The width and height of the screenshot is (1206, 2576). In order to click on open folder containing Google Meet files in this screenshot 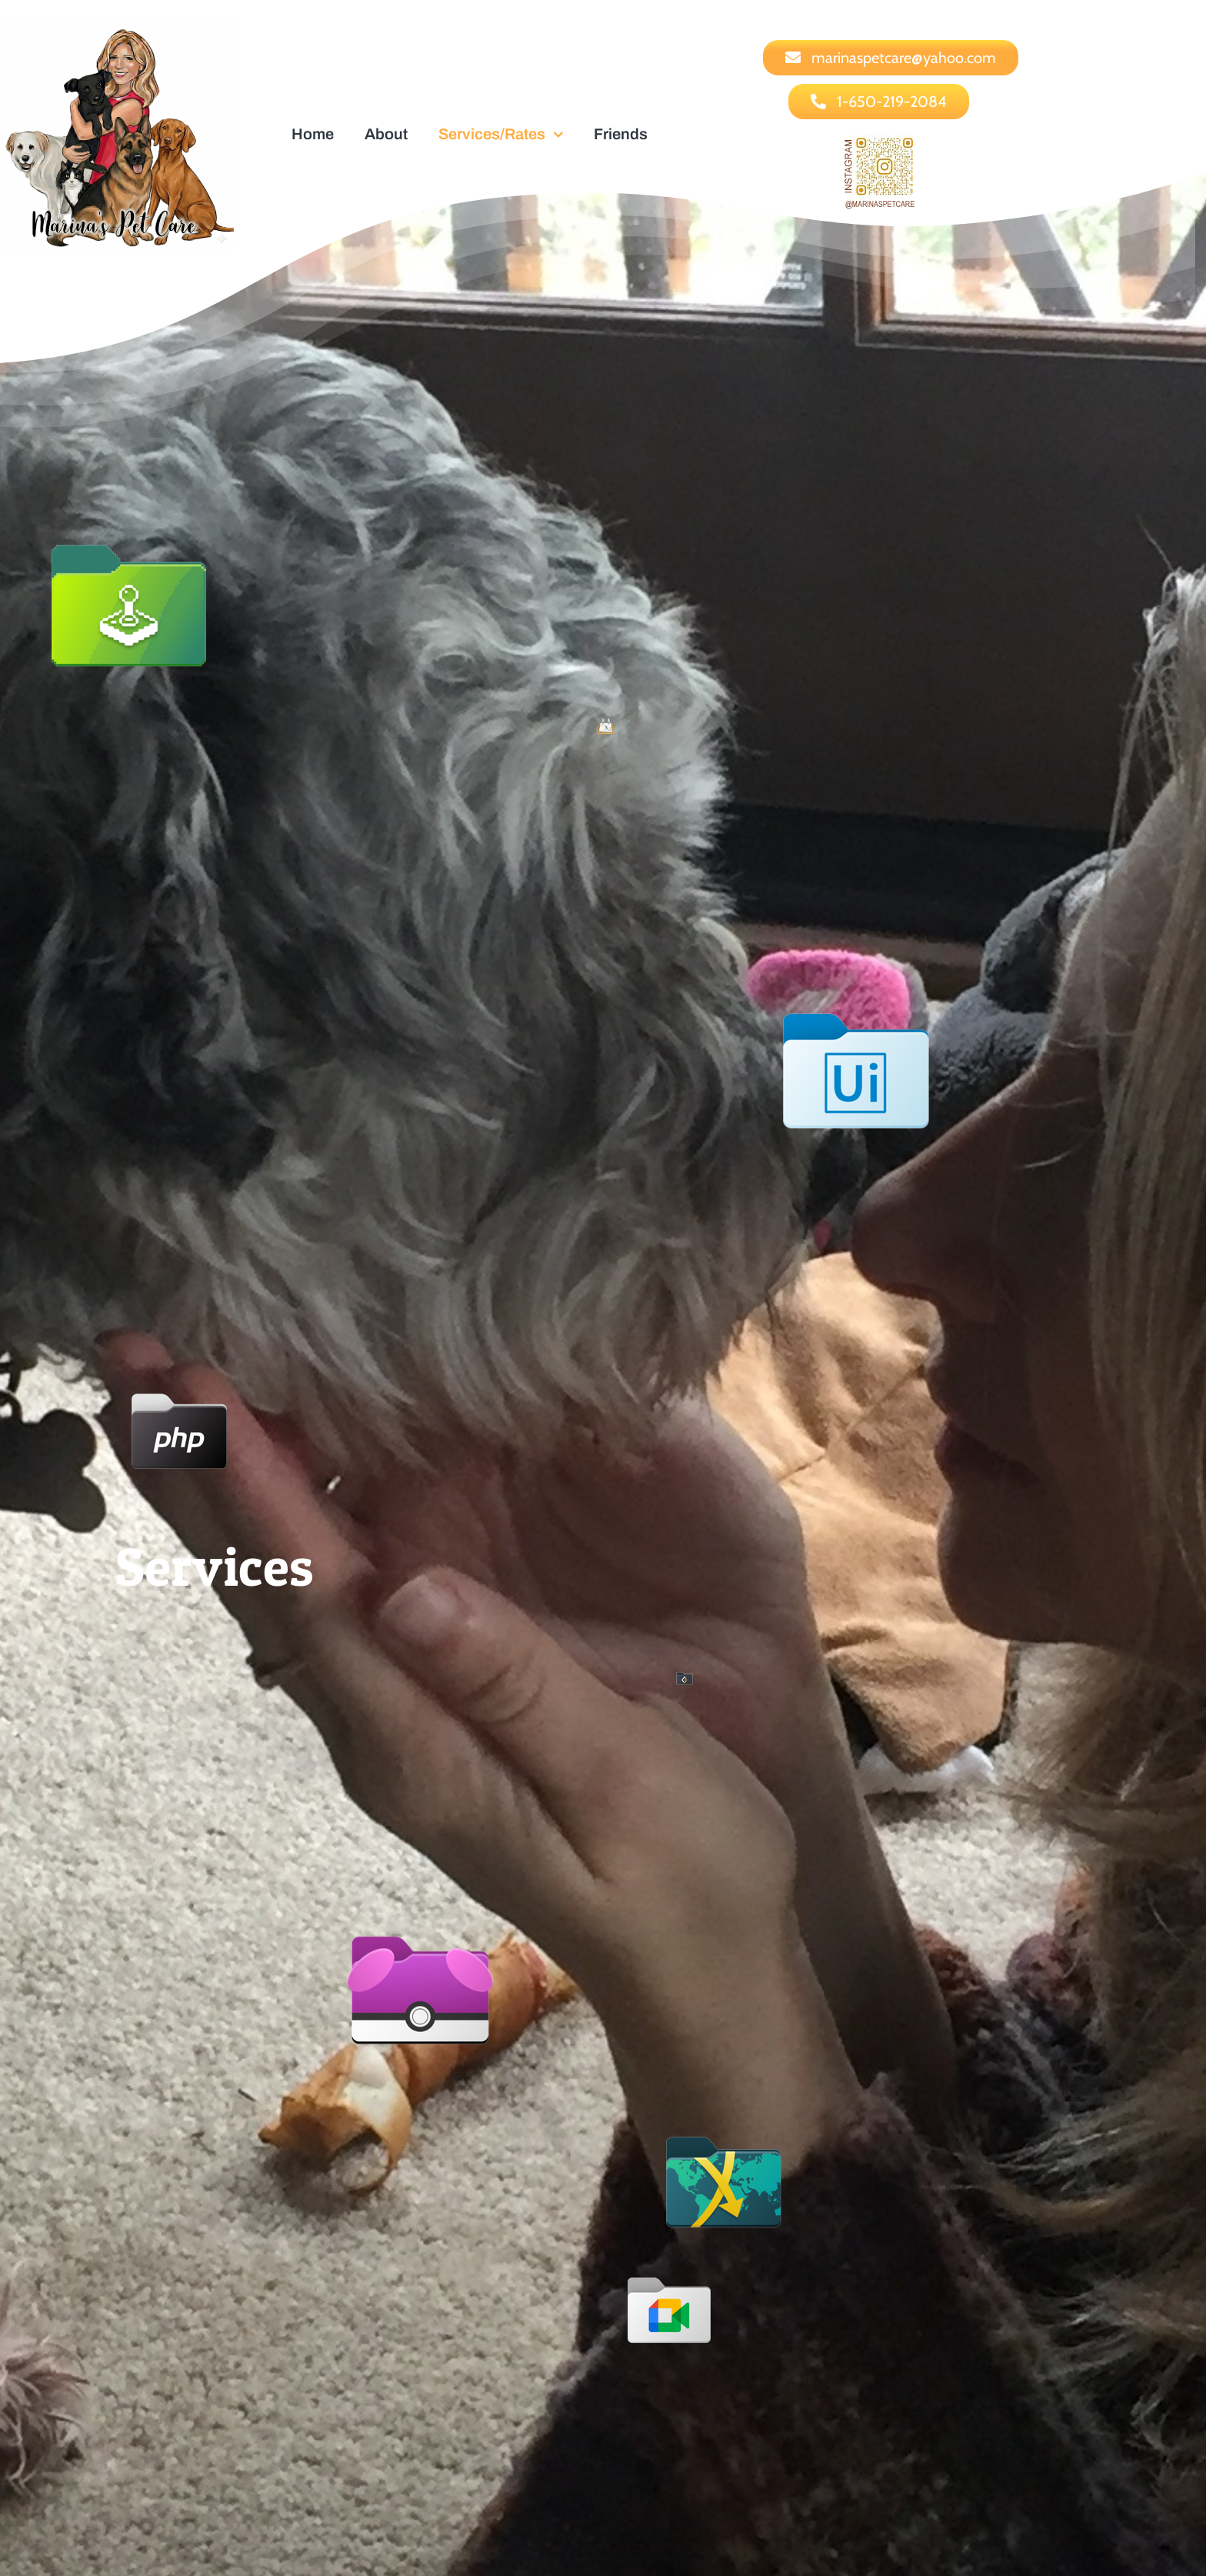, I will do `click(668, 2312)`.